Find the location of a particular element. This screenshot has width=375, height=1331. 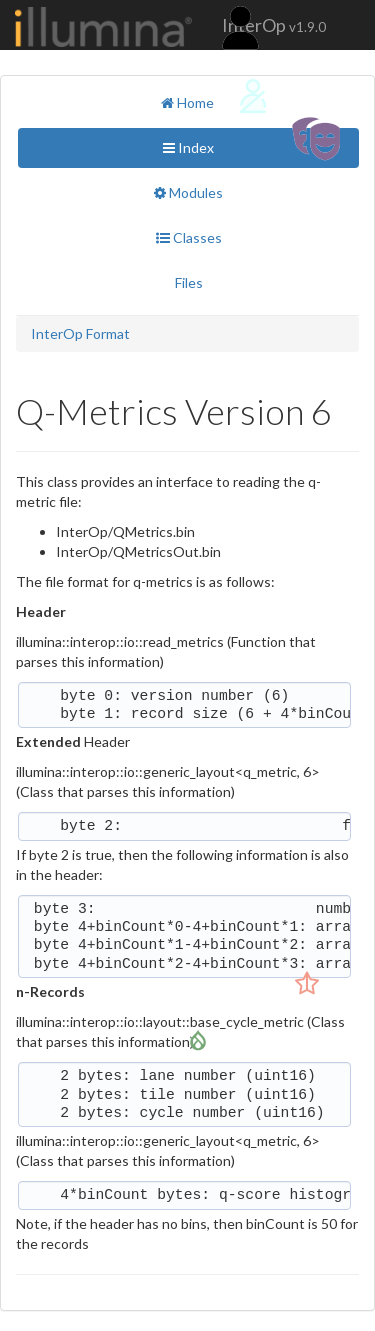

access theater or entertainment options is located at coordinates (317, 139).